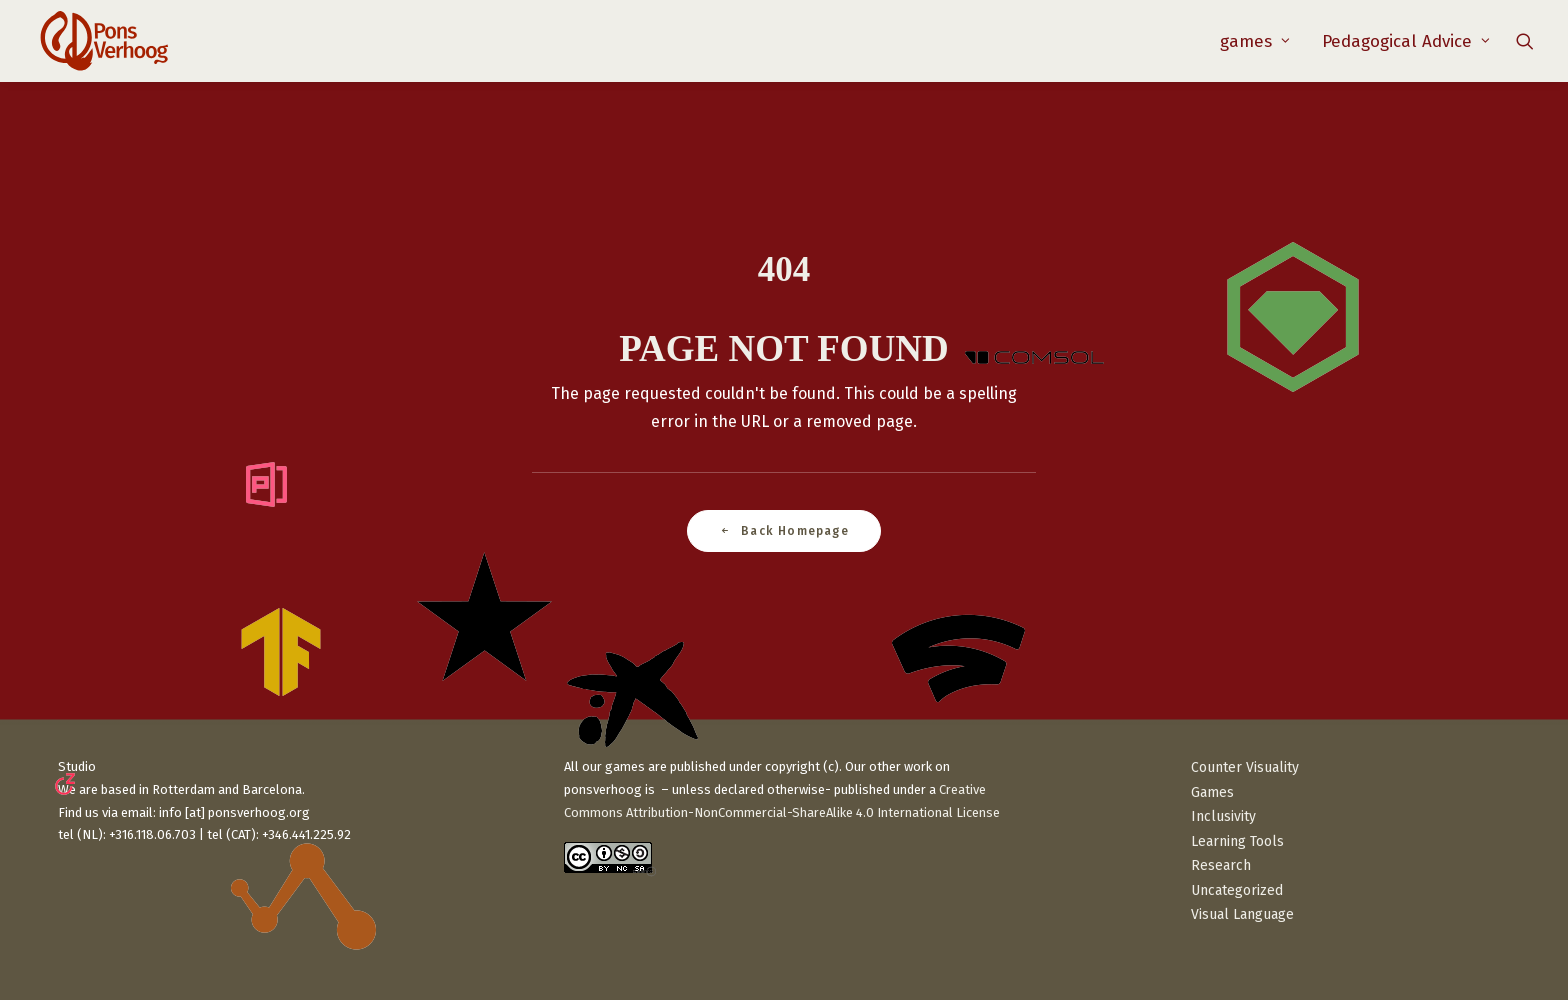 The height and width of the screenshot is (1000, 1568). I want to click on google stadia gaming service logo, so click(958, 658).